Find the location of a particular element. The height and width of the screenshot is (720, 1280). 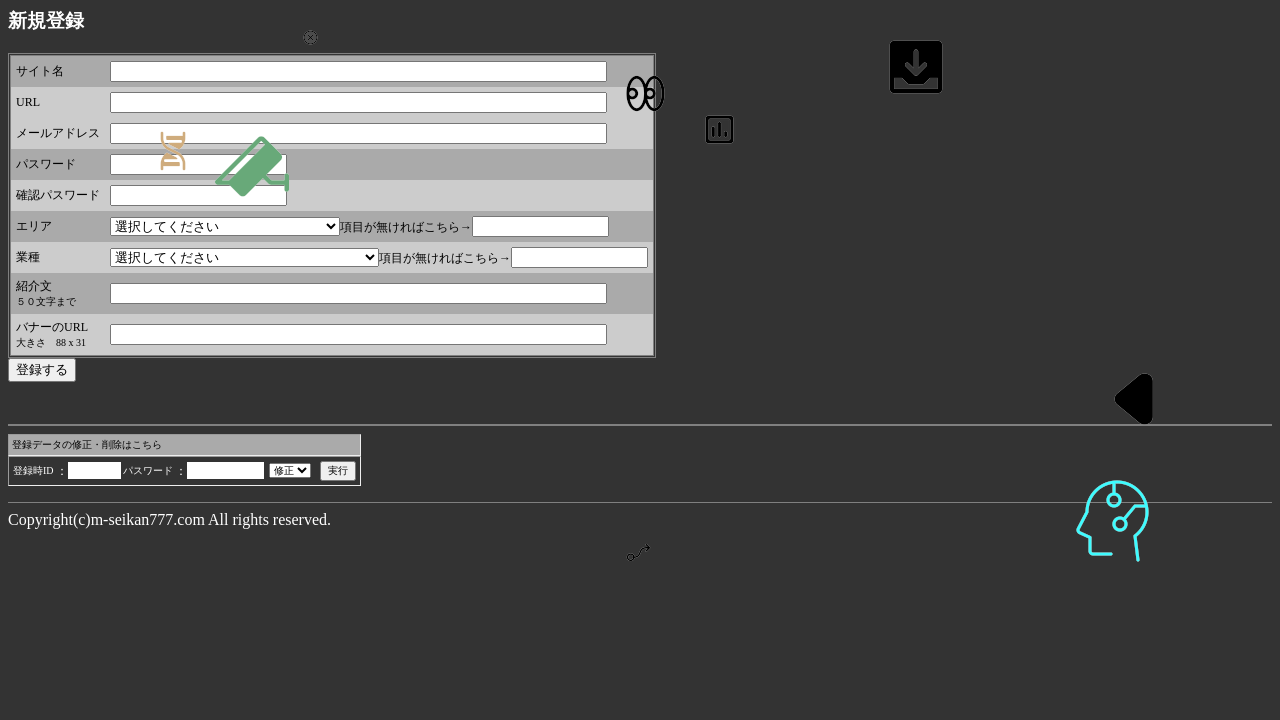

download file to inbox or tray is located at coordinates (916, 67).